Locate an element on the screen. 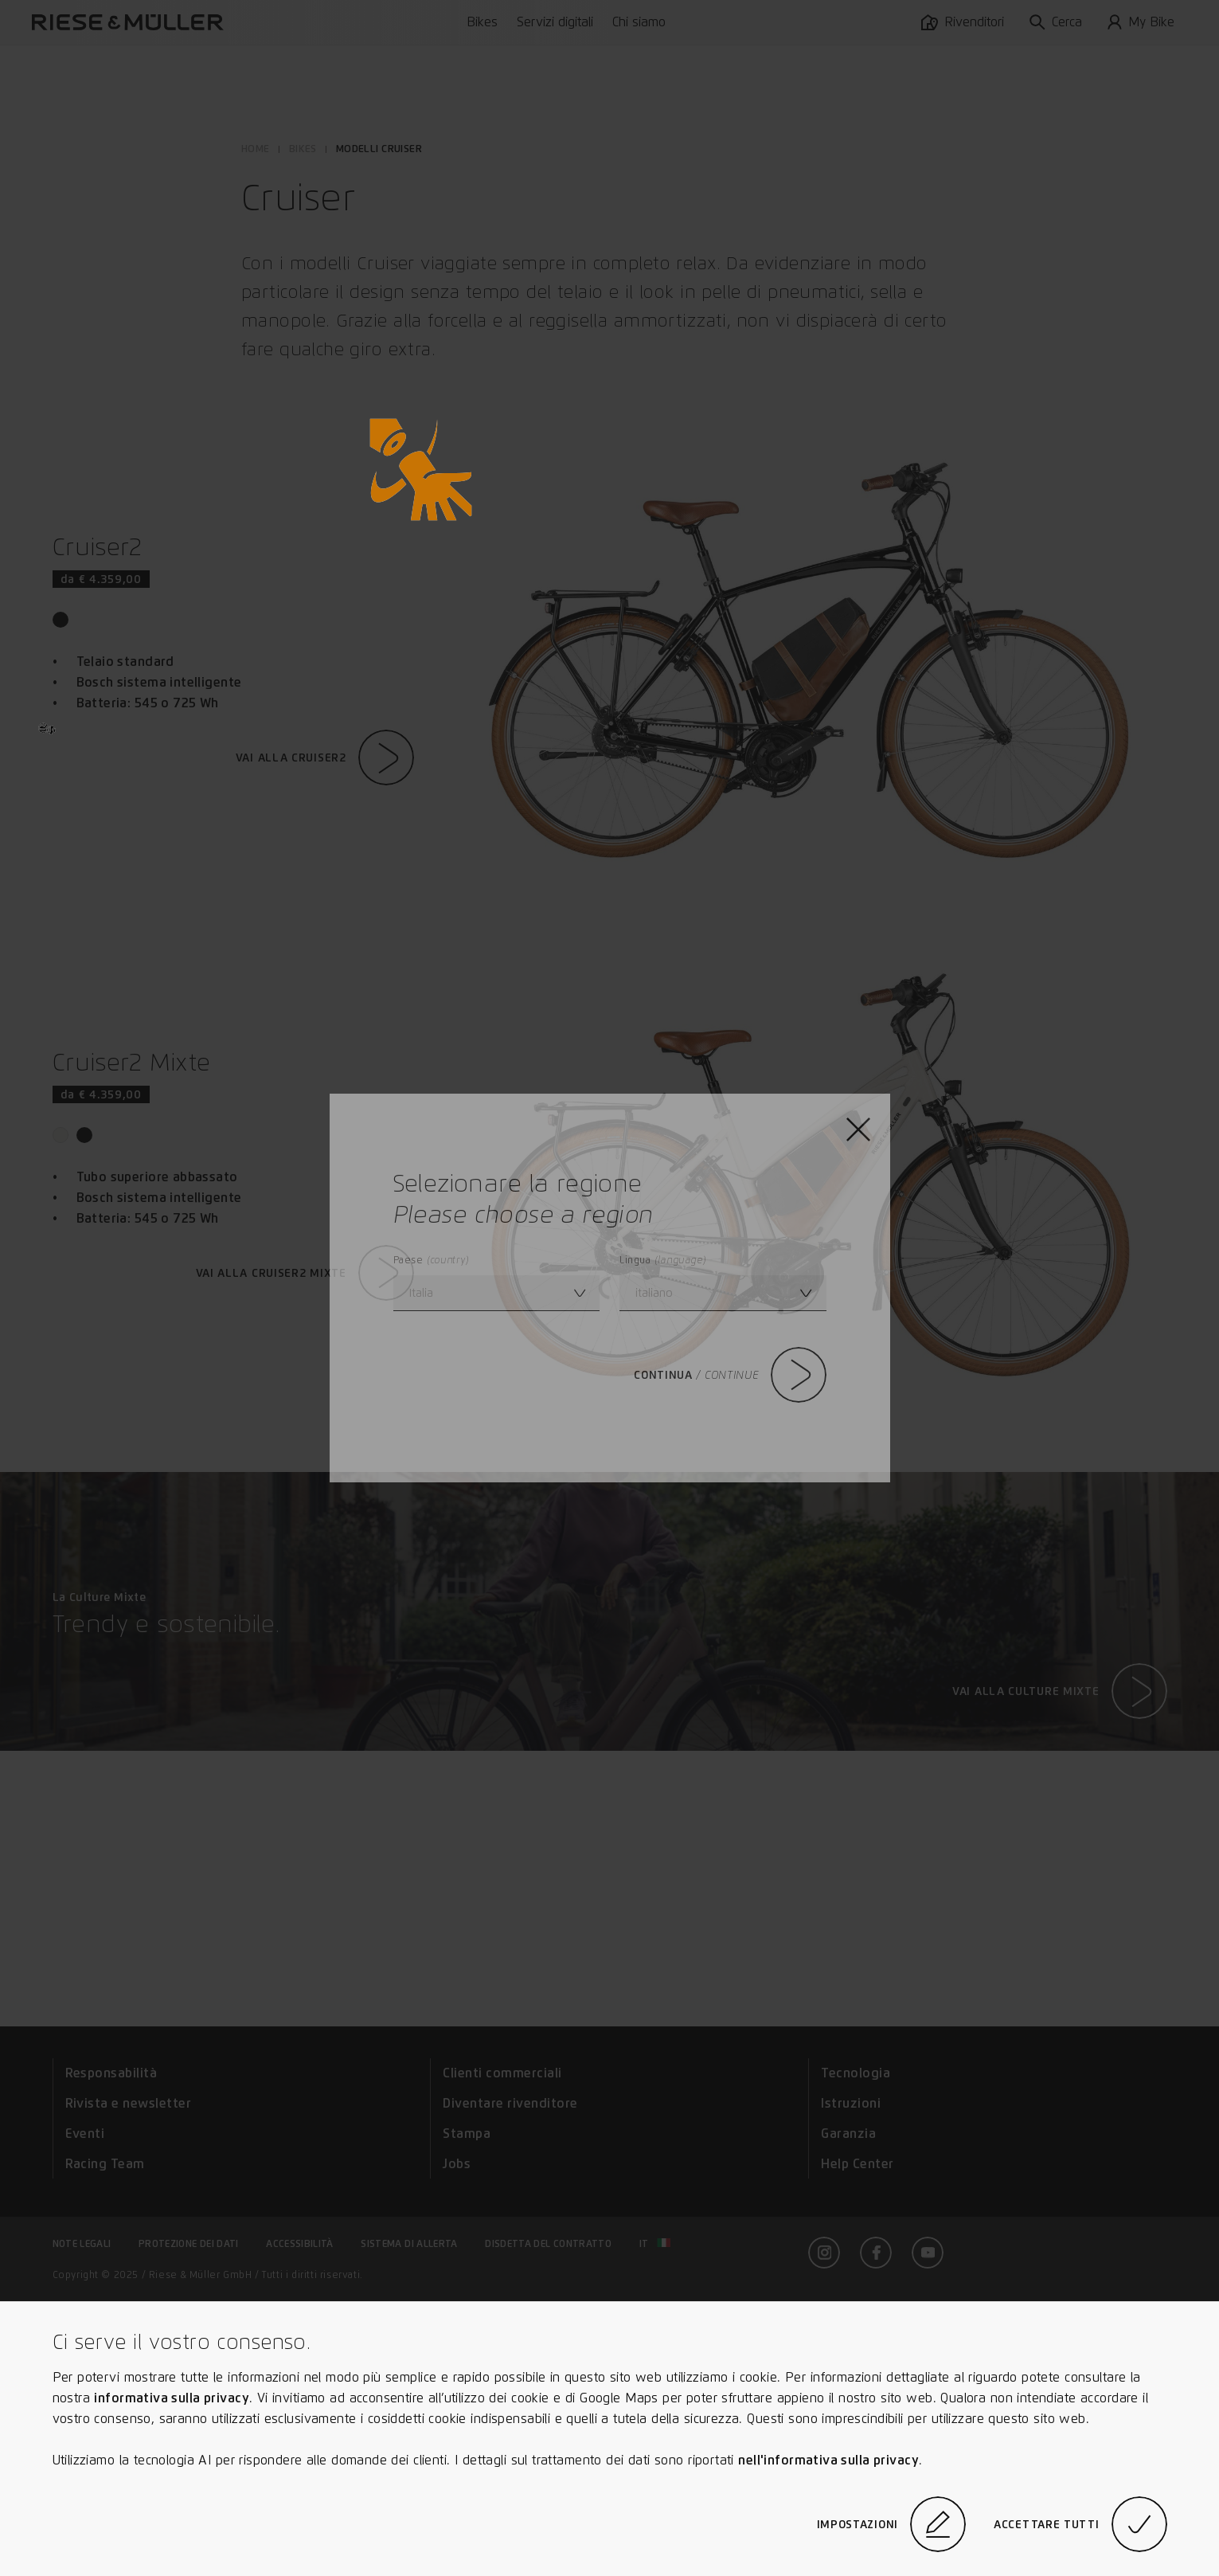 The width and height of the screenshot is (1219, 2576). indicates amputation or limb loss in a medical game context is located at coordinates (420, 469).